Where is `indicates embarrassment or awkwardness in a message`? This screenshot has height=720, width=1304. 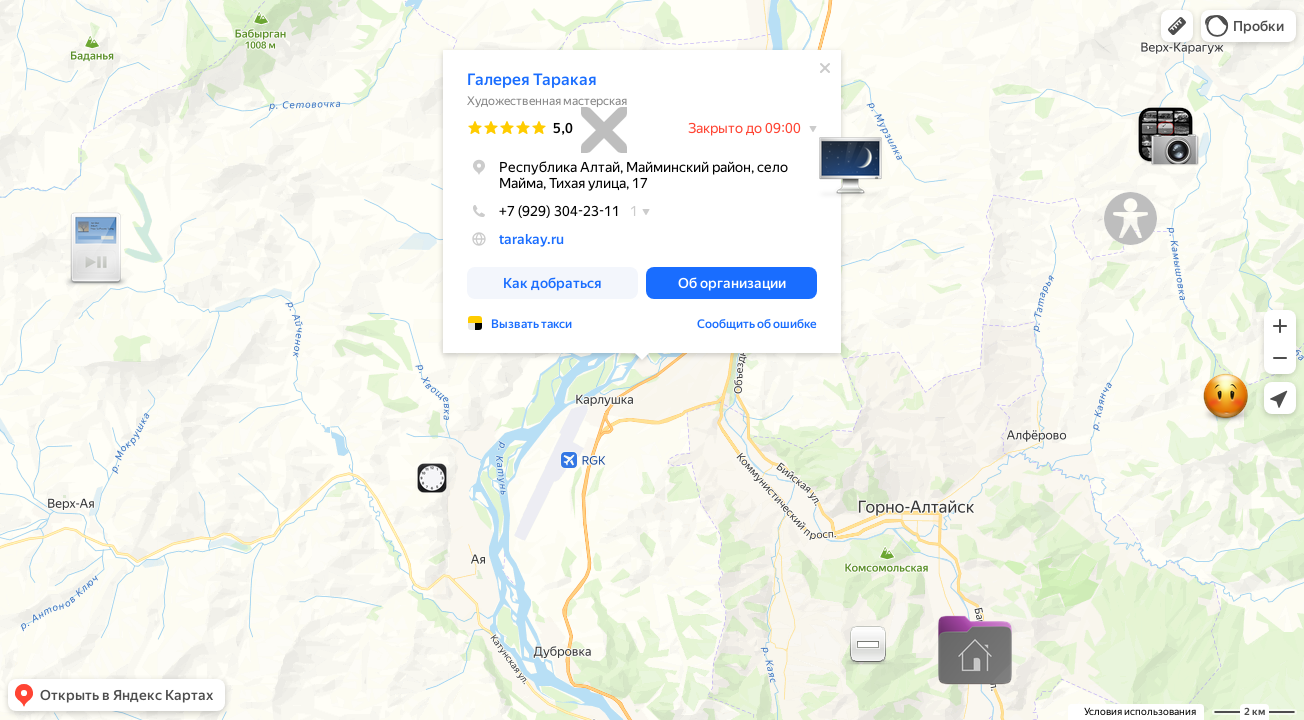 indicates embarrassment or awkwardness in a message is located at coordinates (1226, 398).